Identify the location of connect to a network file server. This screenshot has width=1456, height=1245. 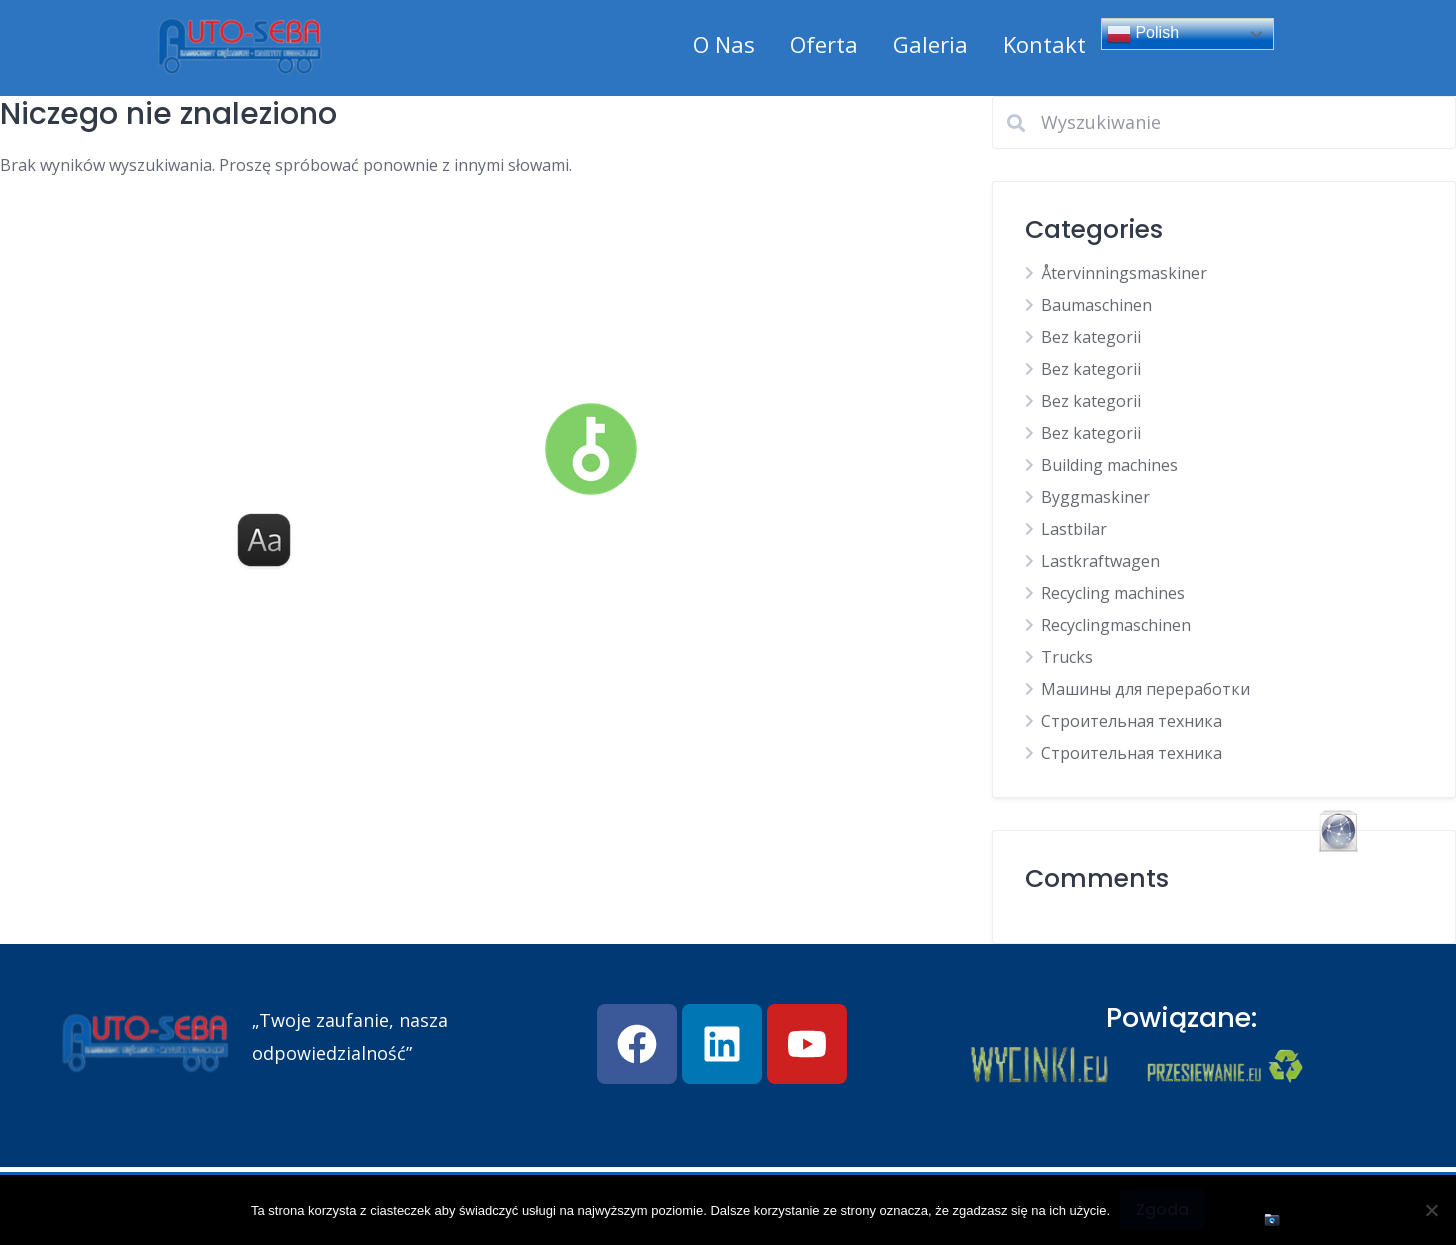
(1338, 831).